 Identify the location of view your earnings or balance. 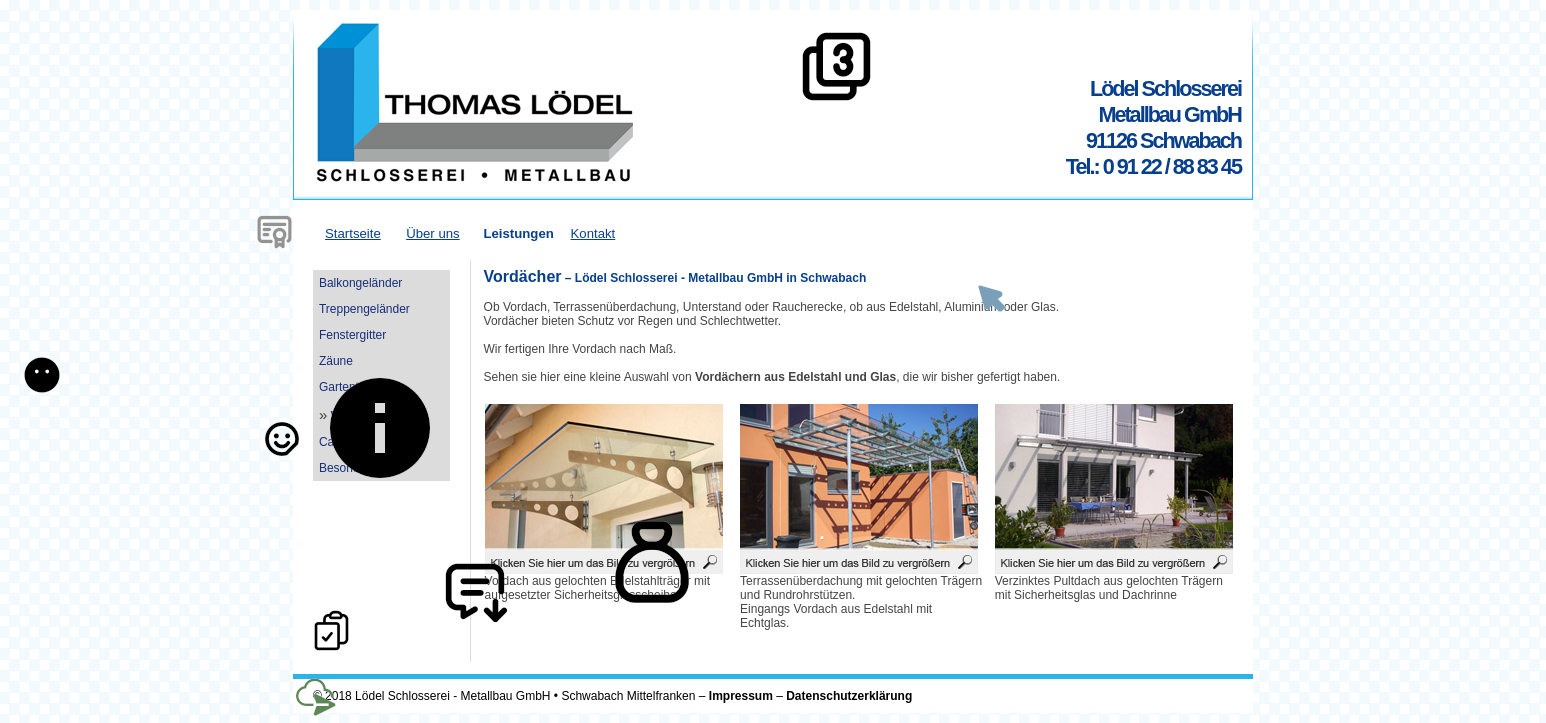
(652, 562).